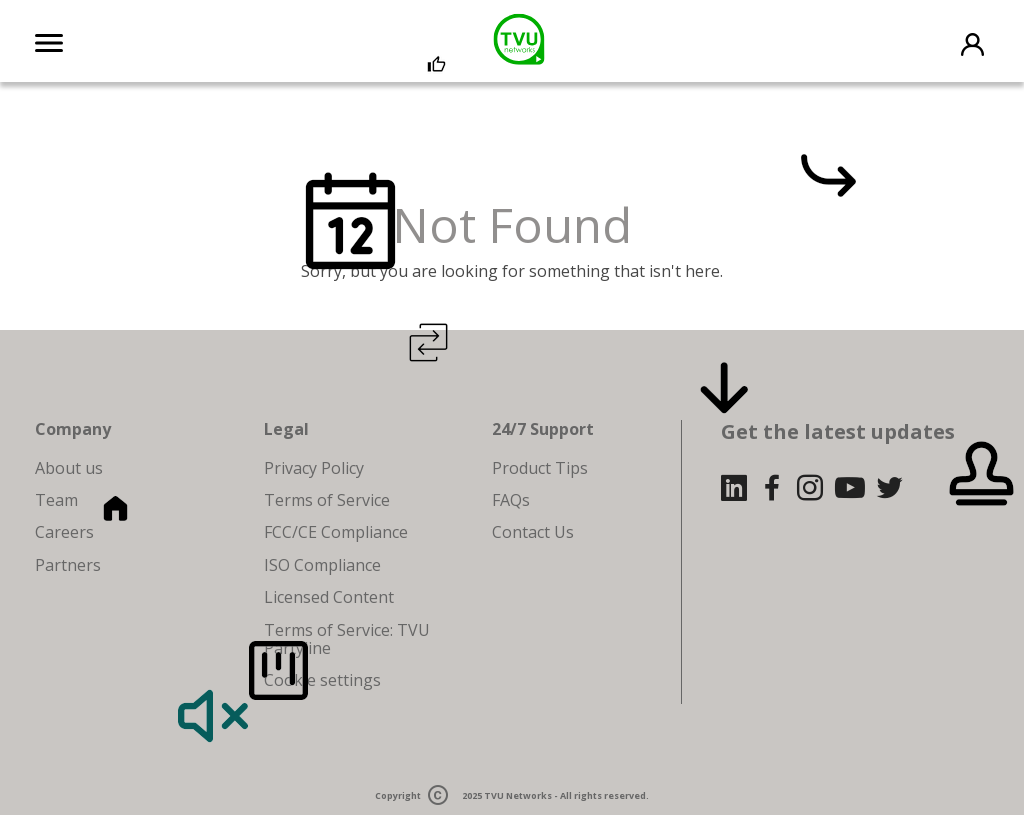 The height and width of the screenshot is (815, 1024). What do you see at coordinates (981, 473) in the screenshot?
I see `apply a stamp or approval mark` at bounding box center [981, 473].